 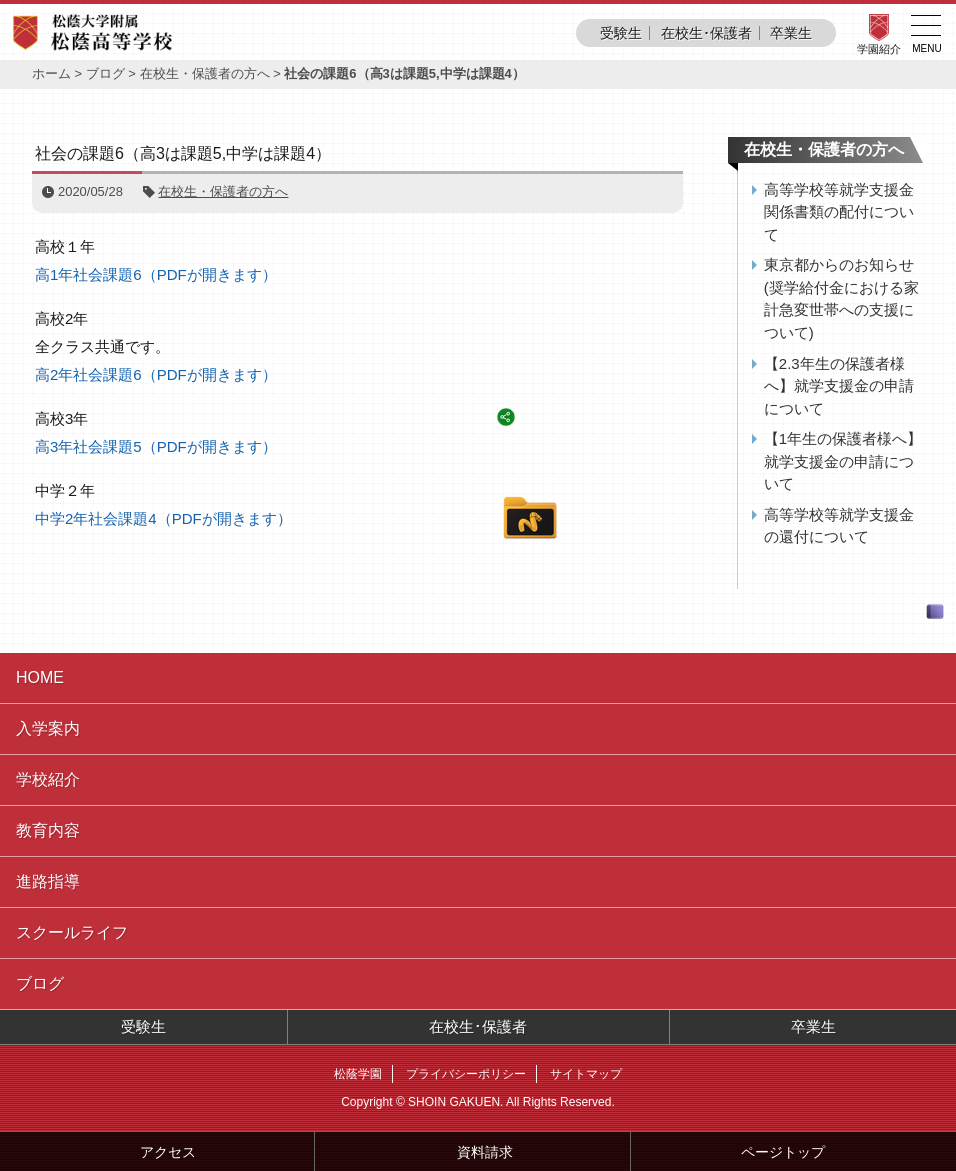 I want to click on open the Modo 3D modeling application folder, so click(x=530, y=519).